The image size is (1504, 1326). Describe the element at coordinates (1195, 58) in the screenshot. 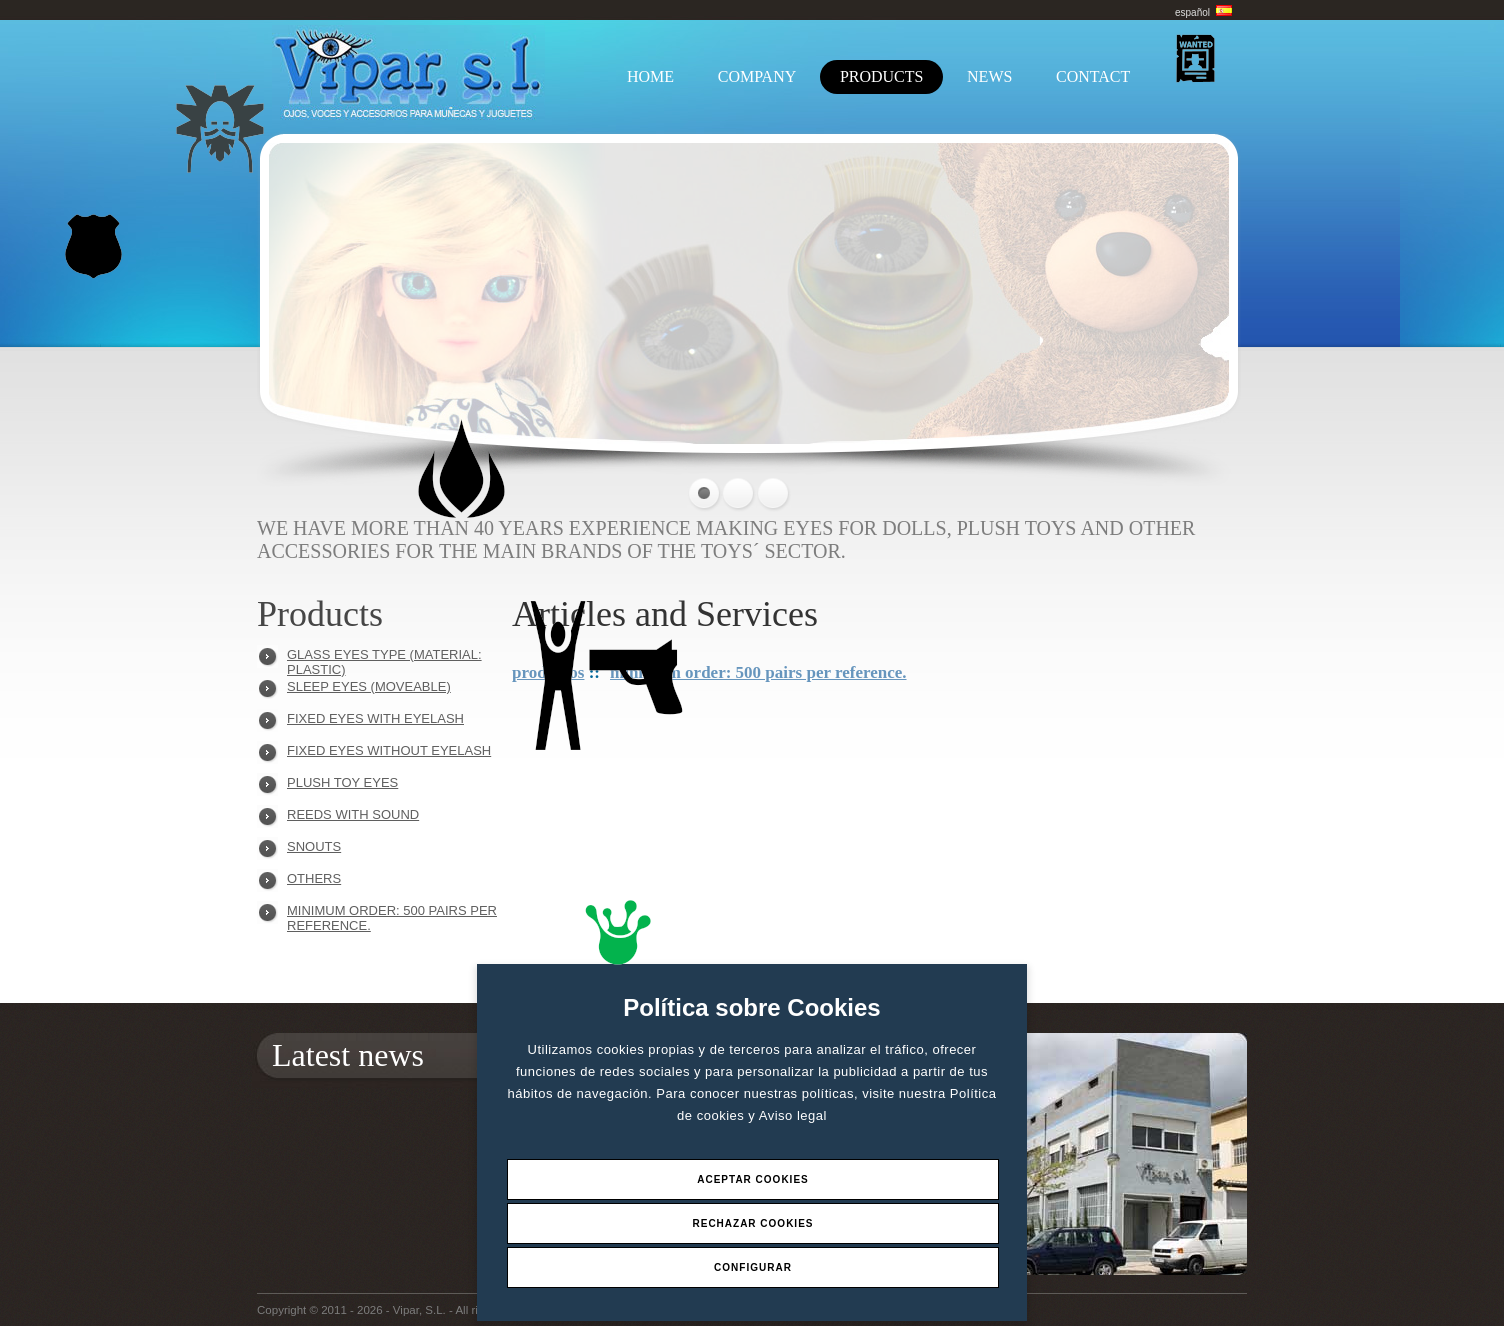

I see `view bounty or wanted poster in game` at that location.